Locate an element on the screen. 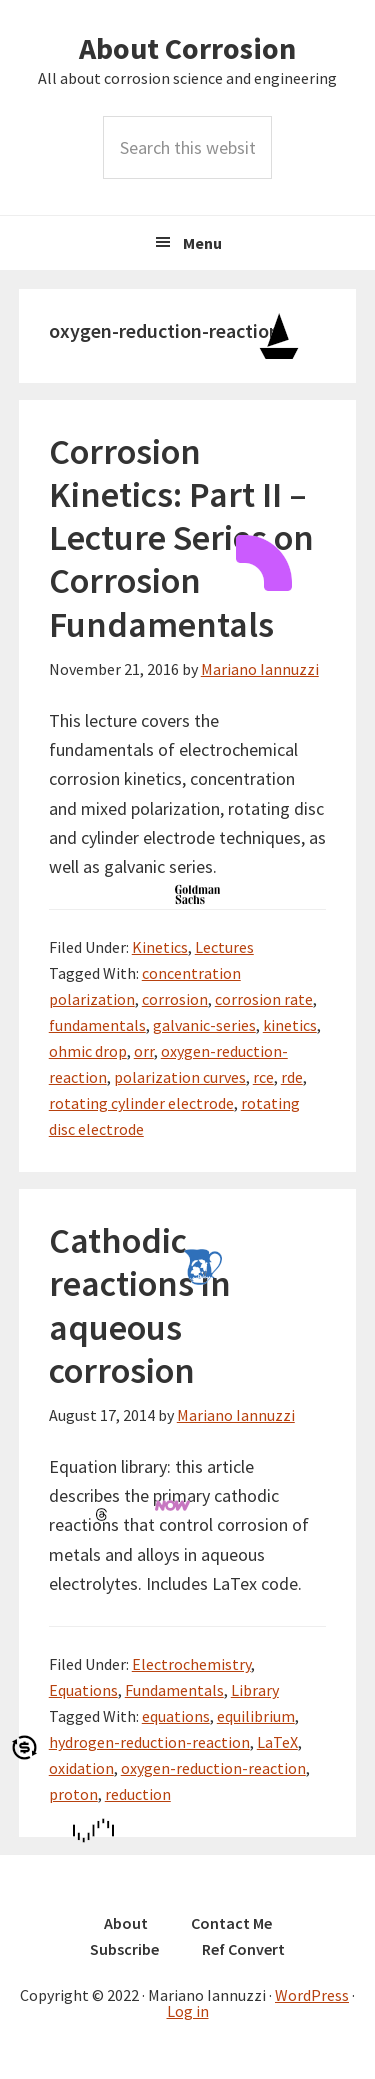  open spectrum chat app is located at coordinates (264, 563).